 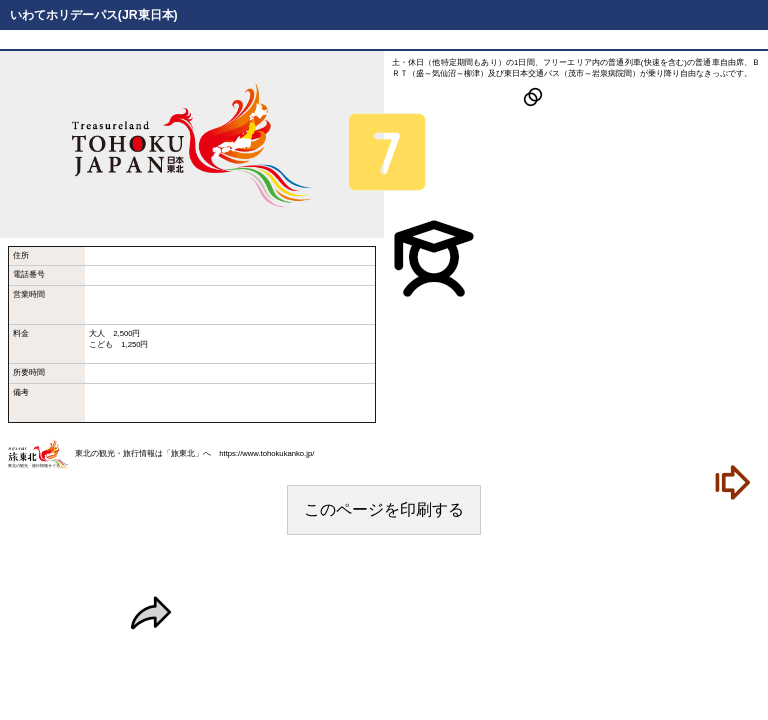 What do you see at coordinates (434, 260) in the screenshot?
I see `view student profile` at bounding box center [434, 260].